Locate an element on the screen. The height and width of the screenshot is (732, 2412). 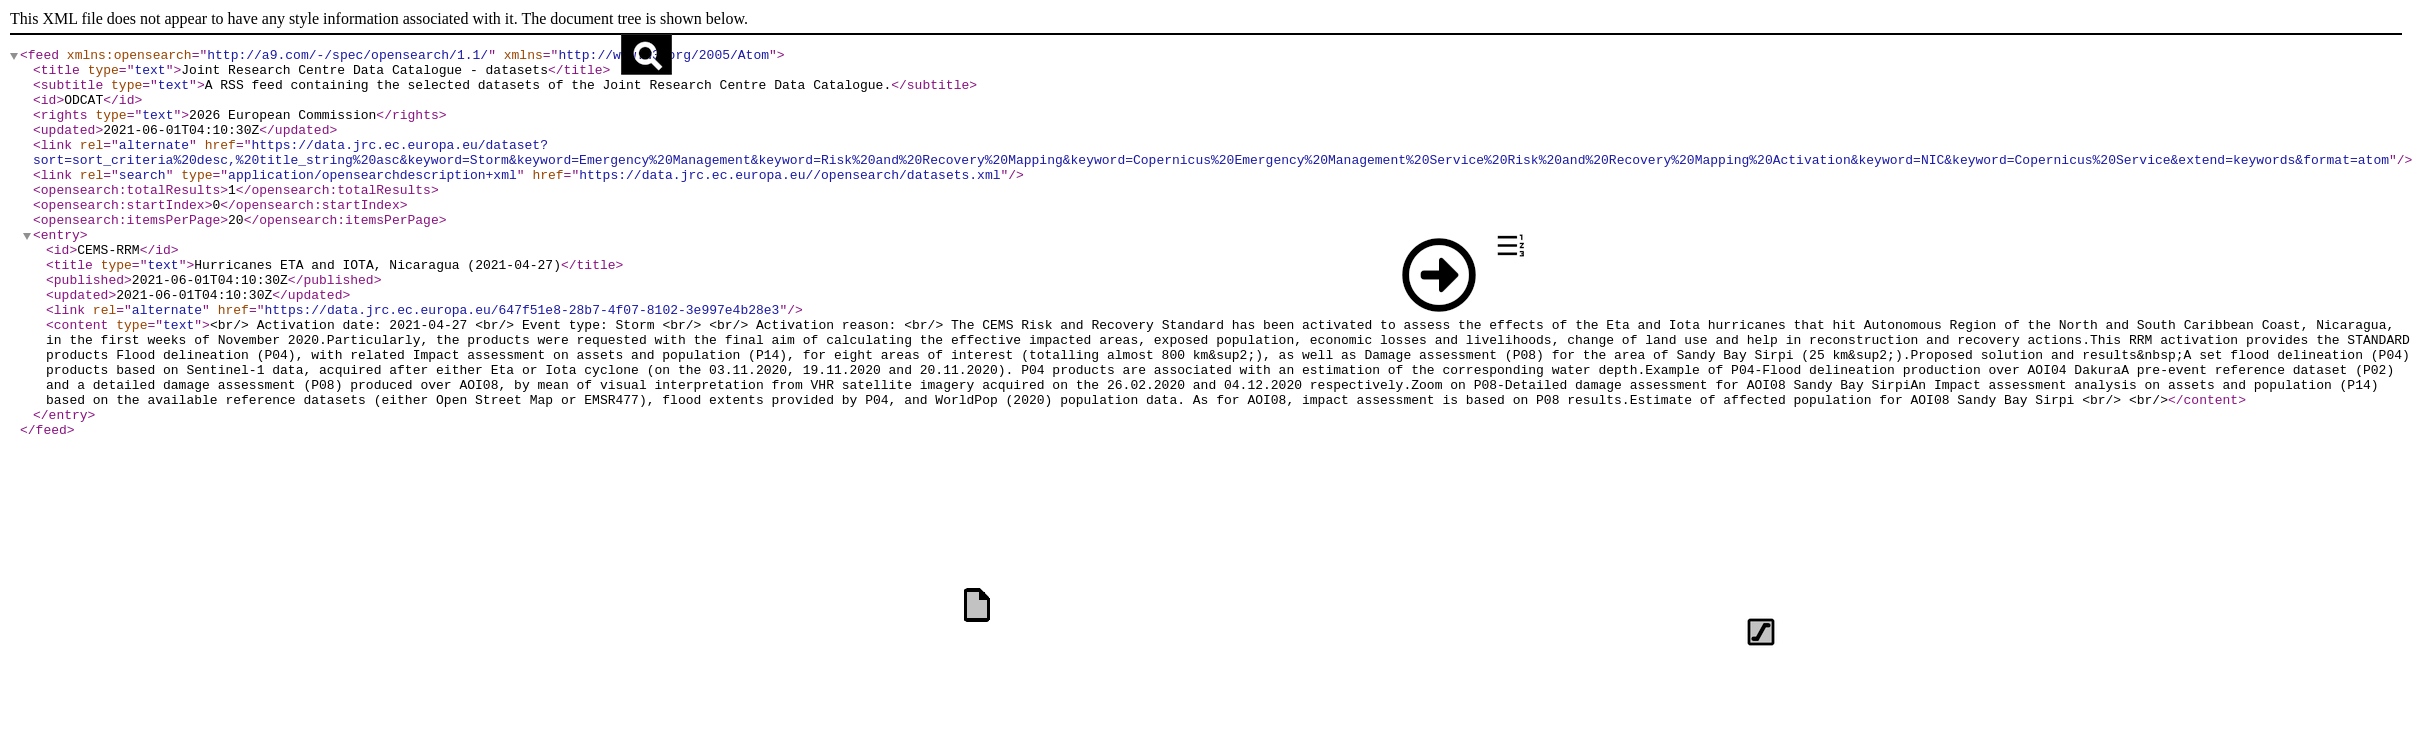
search within the current page is located at coordinates (646, 54).